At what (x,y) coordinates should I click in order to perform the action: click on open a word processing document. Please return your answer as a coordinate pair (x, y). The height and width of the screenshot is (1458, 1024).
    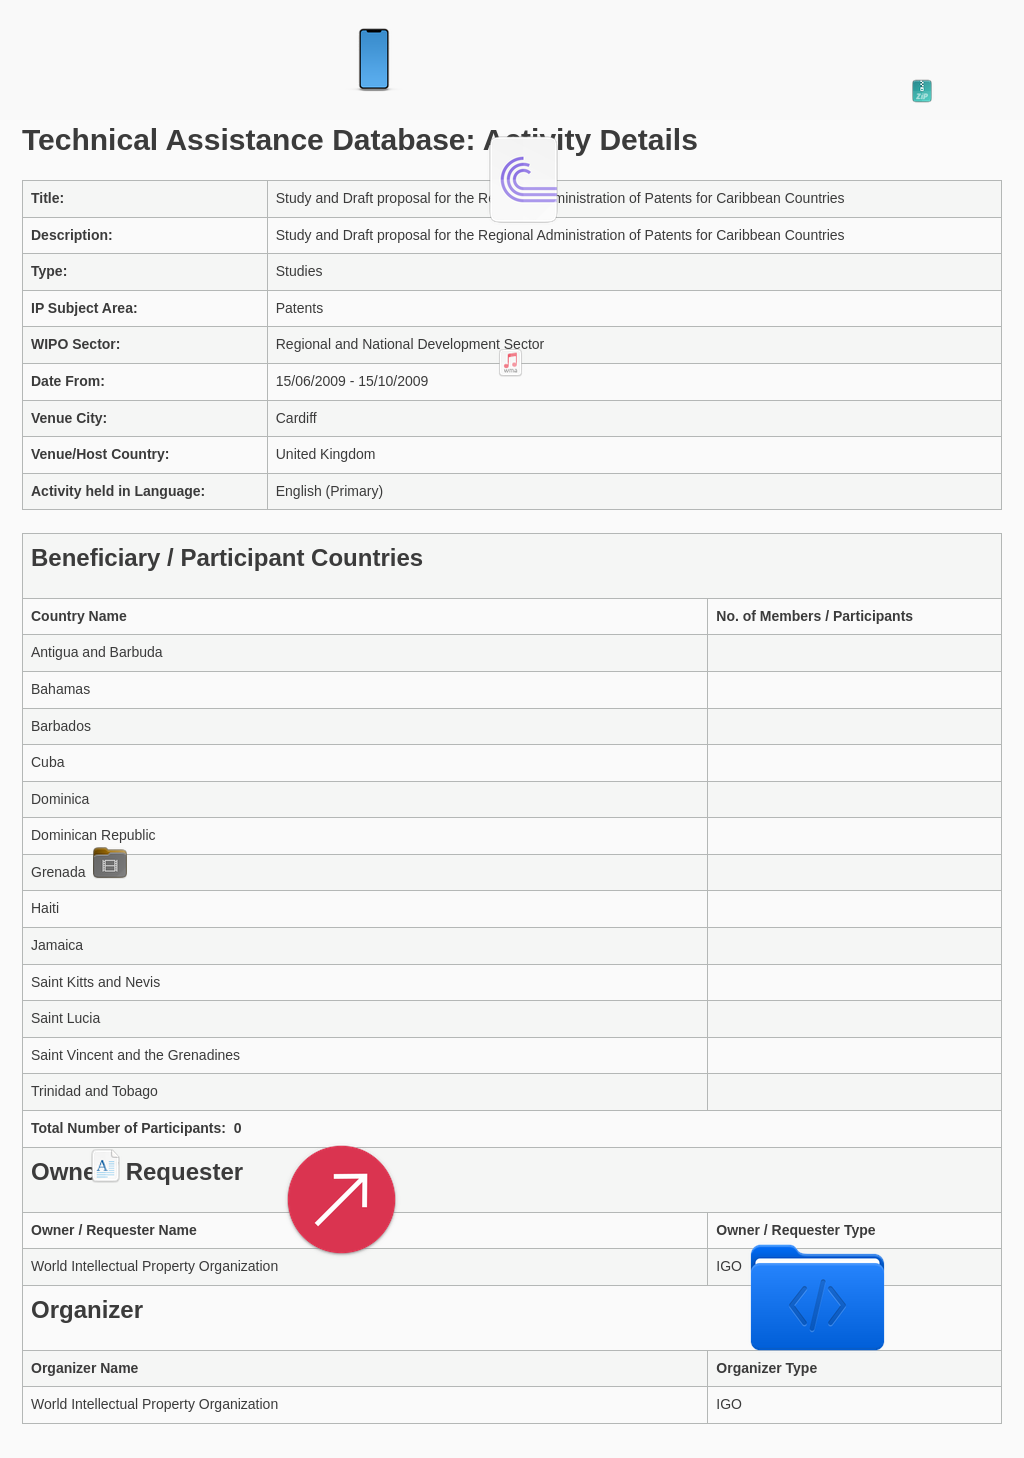
    Looking at the image, I should click on (105, 1165).